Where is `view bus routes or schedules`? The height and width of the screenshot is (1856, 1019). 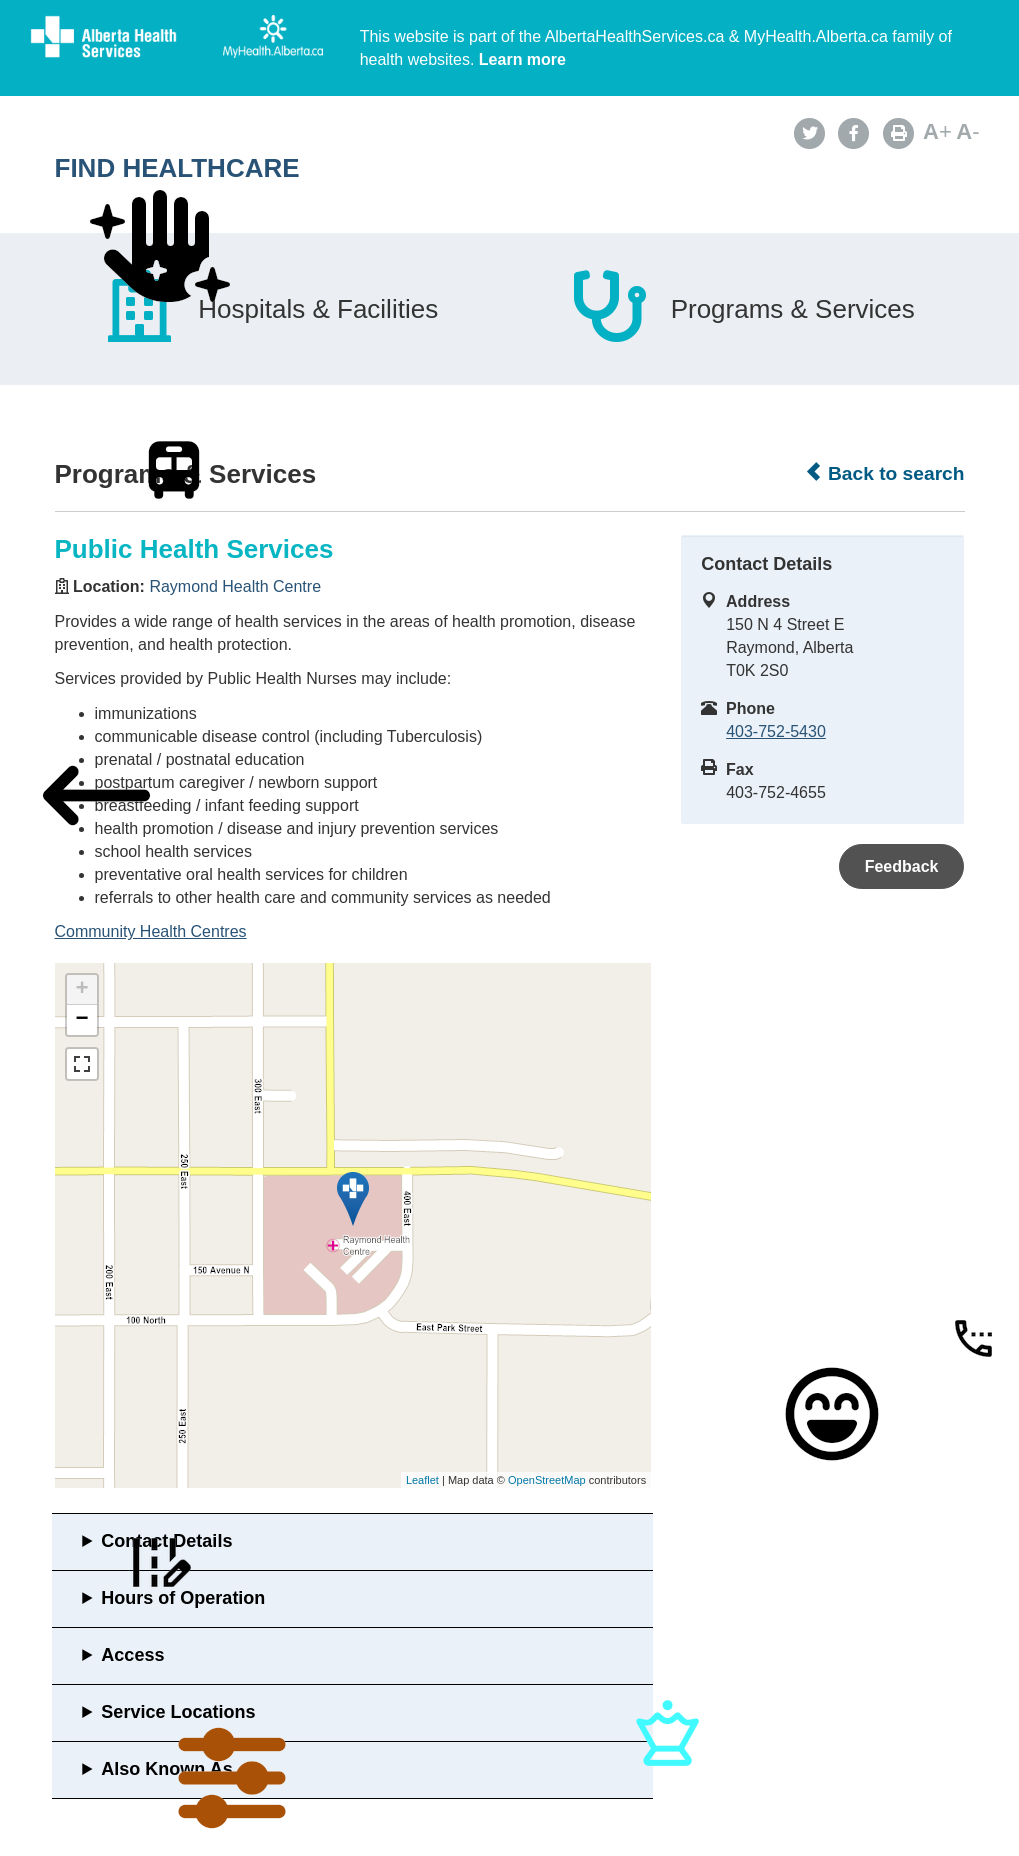 view bus routes or schedules is located at coordinates (174, 470).